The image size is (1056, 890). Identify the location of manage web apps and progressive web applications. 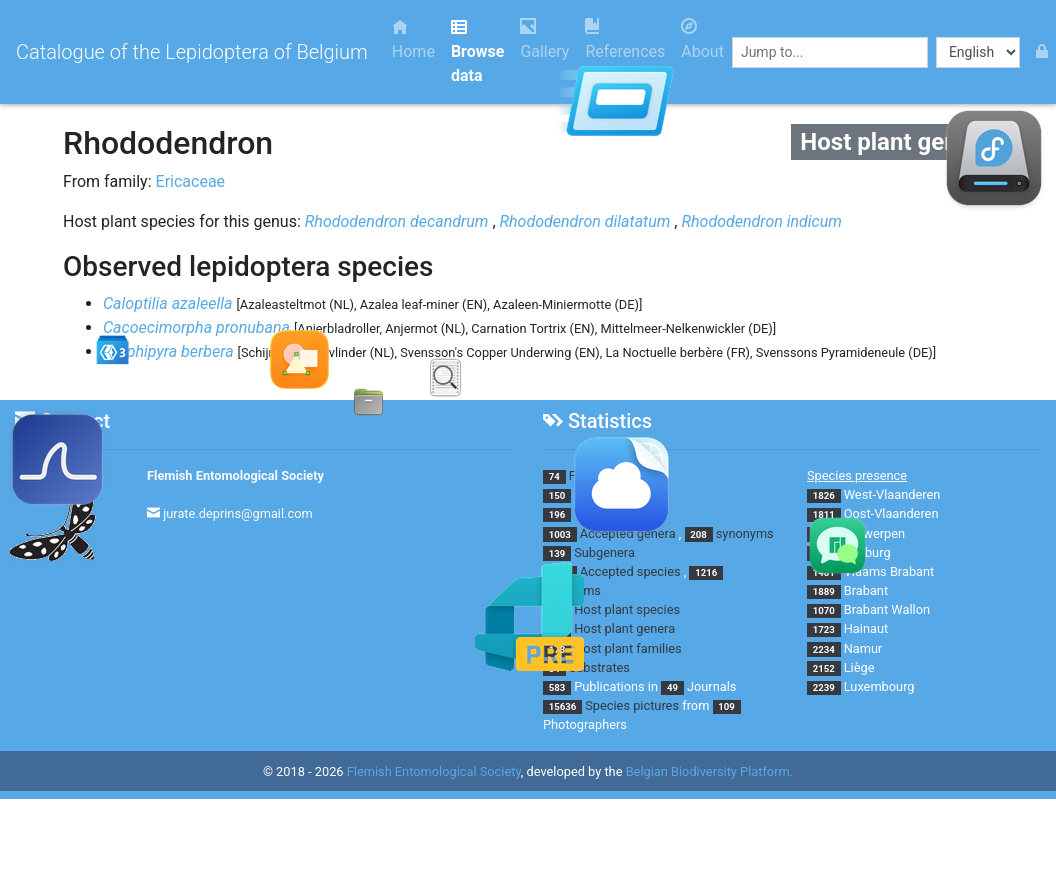
(621, 484).